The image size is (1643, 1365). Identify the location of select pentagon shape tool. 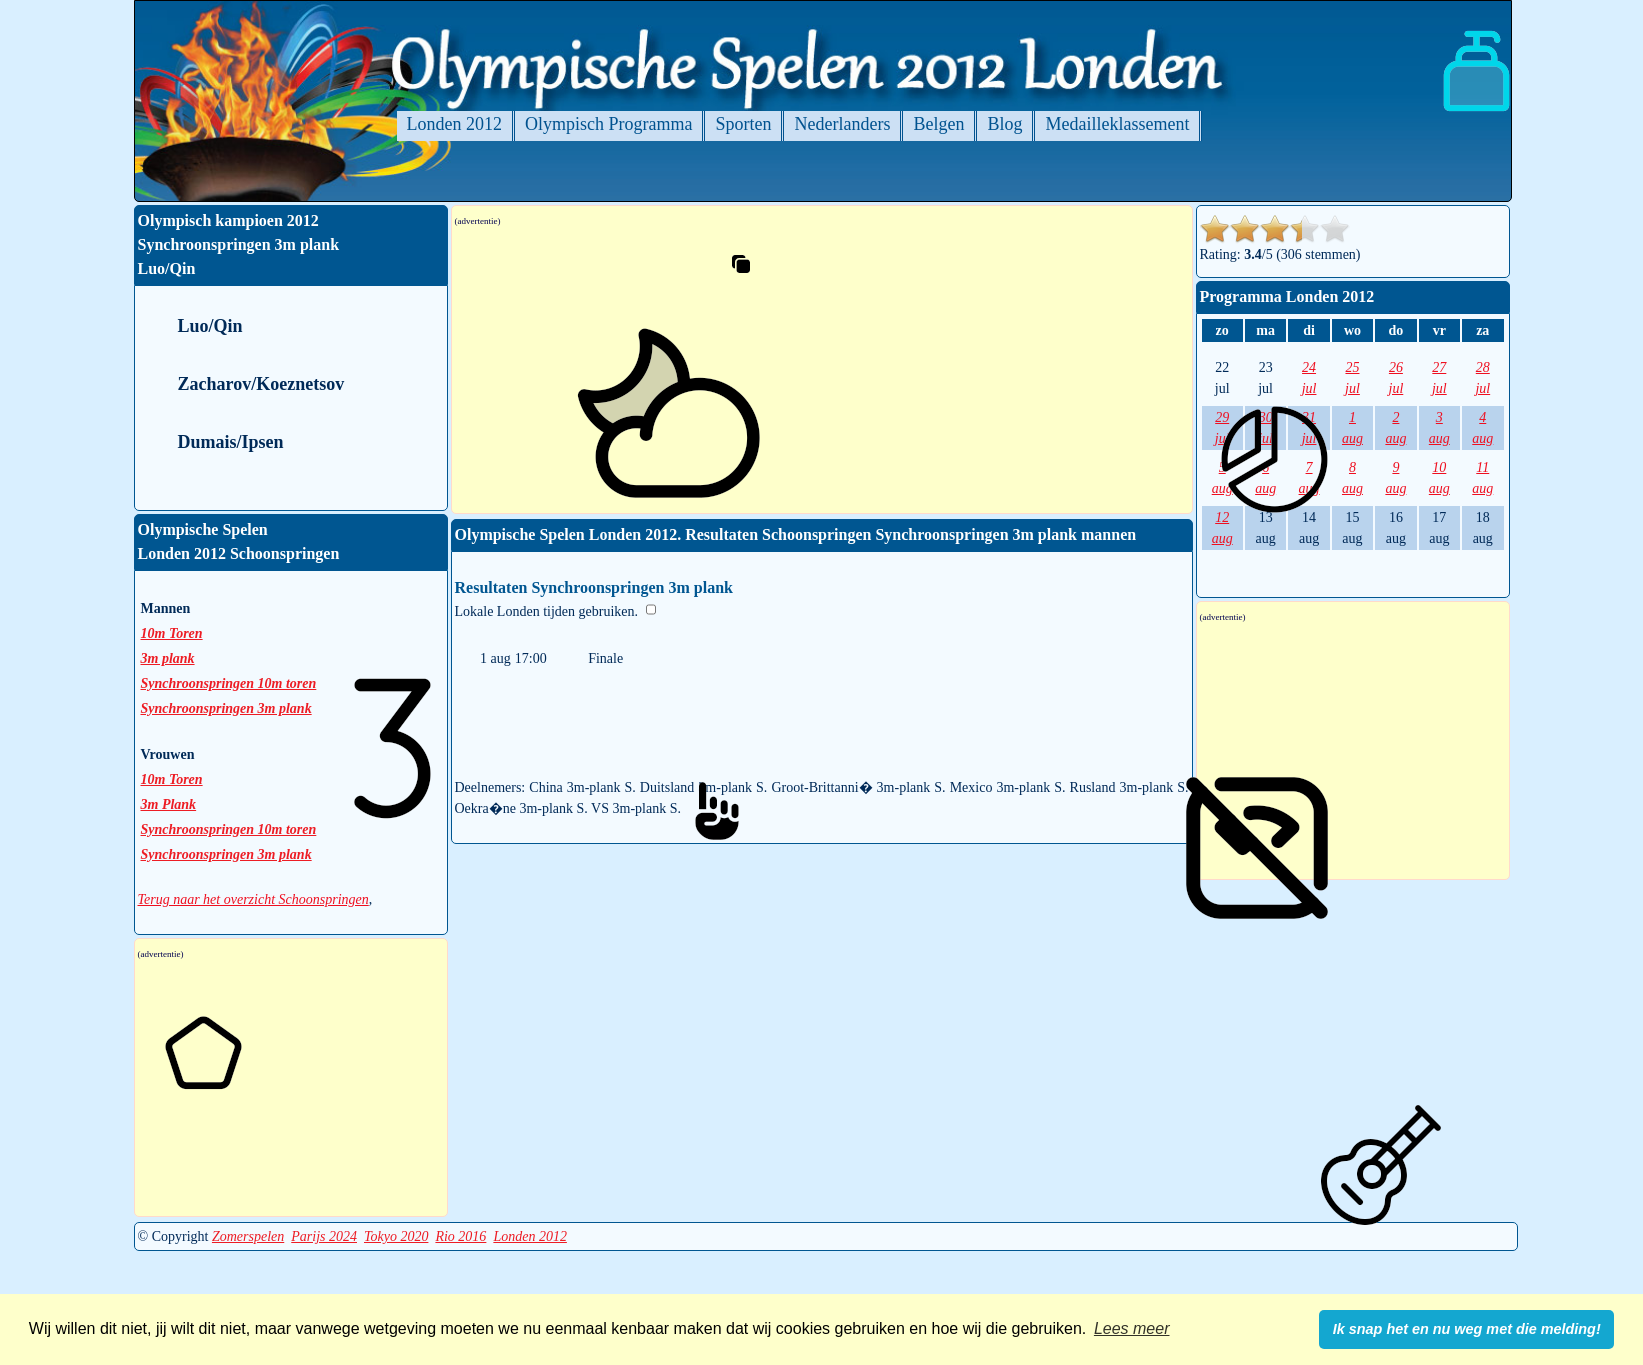
(203, 1054).